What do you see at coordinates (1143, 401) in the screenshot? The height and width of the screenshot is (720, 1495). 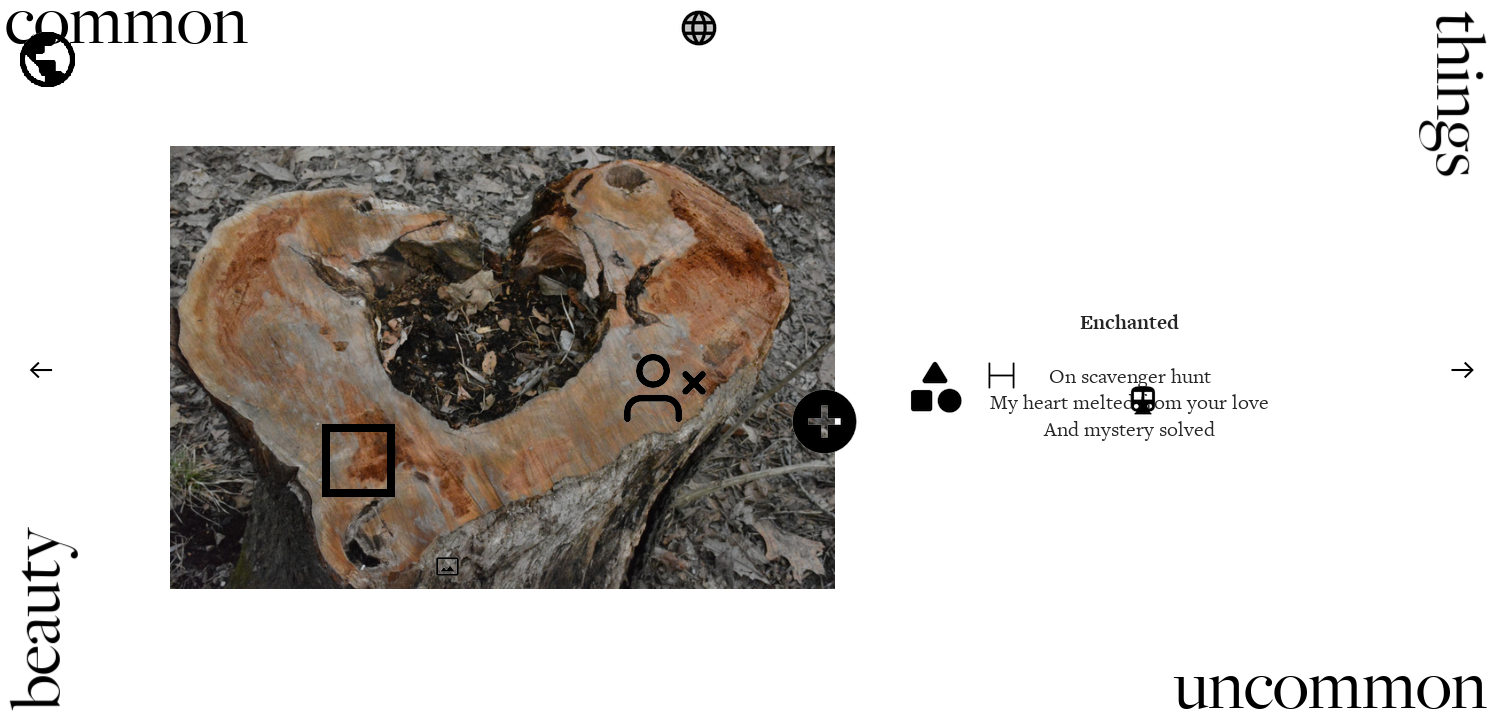 I see `get subway or metro directions` at bounding box center [1143, 401].